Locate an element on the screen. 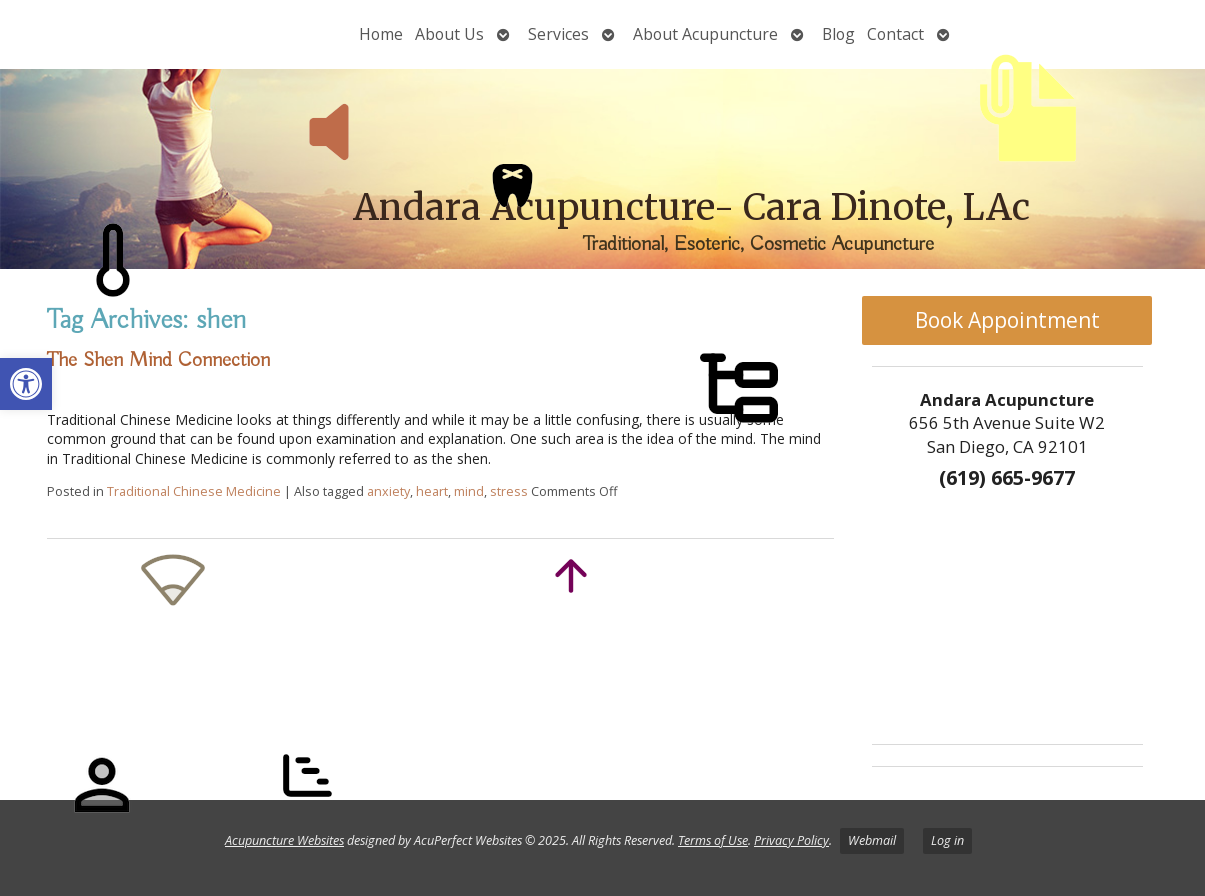  attach a file or document is located at coordinates (1028, 110).